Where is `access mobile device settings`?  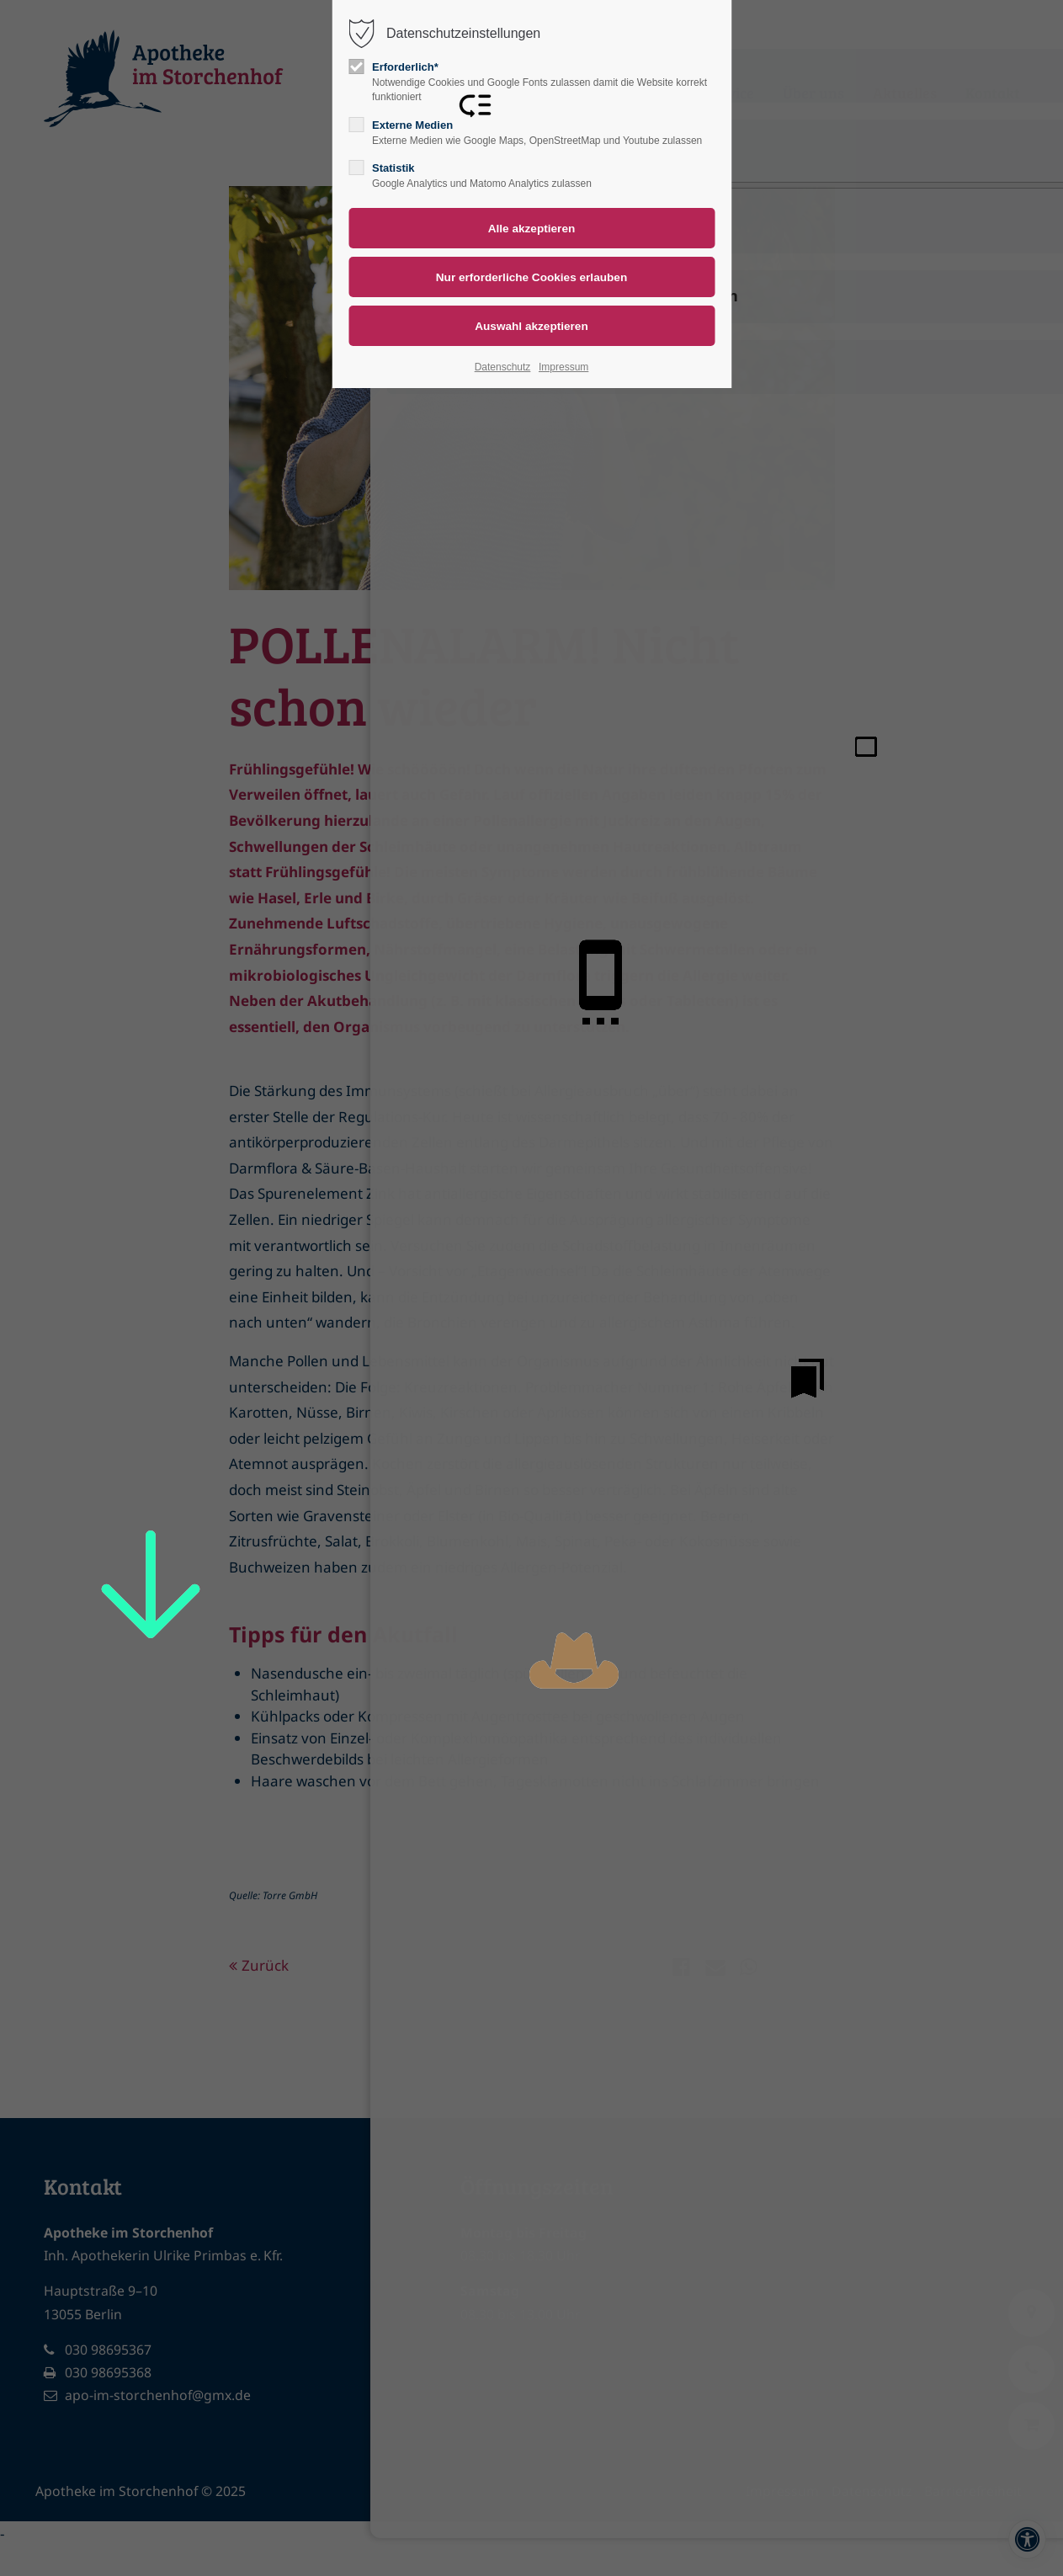
access mobile device settings is located at coordinates (600, 982).